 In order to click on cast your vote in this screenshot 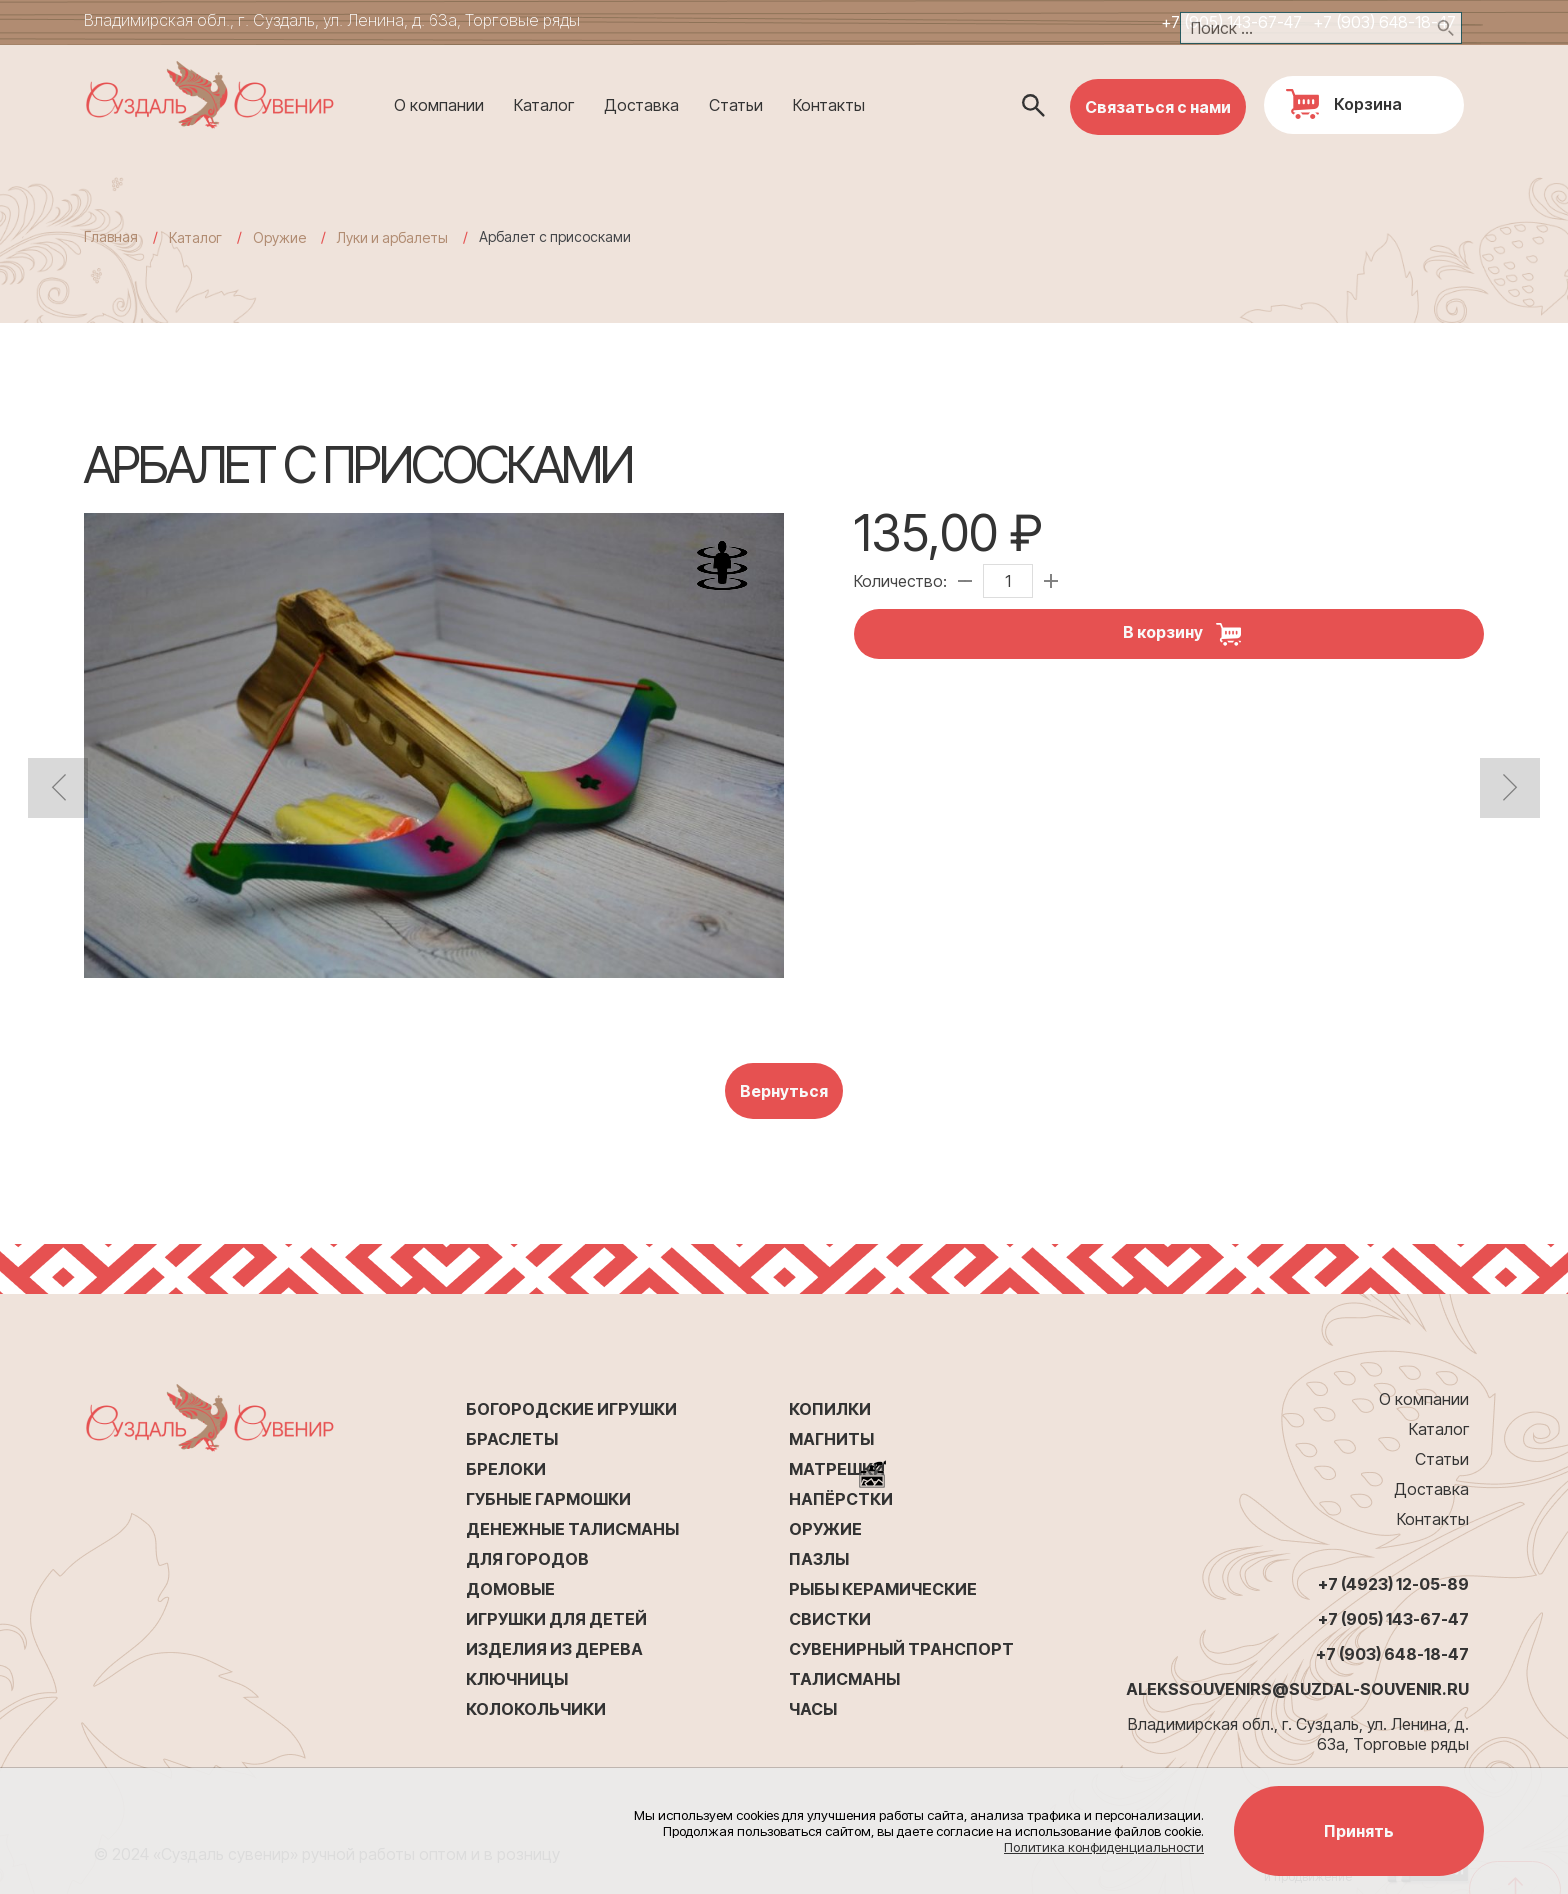, I will do `click(872, 1474)`.